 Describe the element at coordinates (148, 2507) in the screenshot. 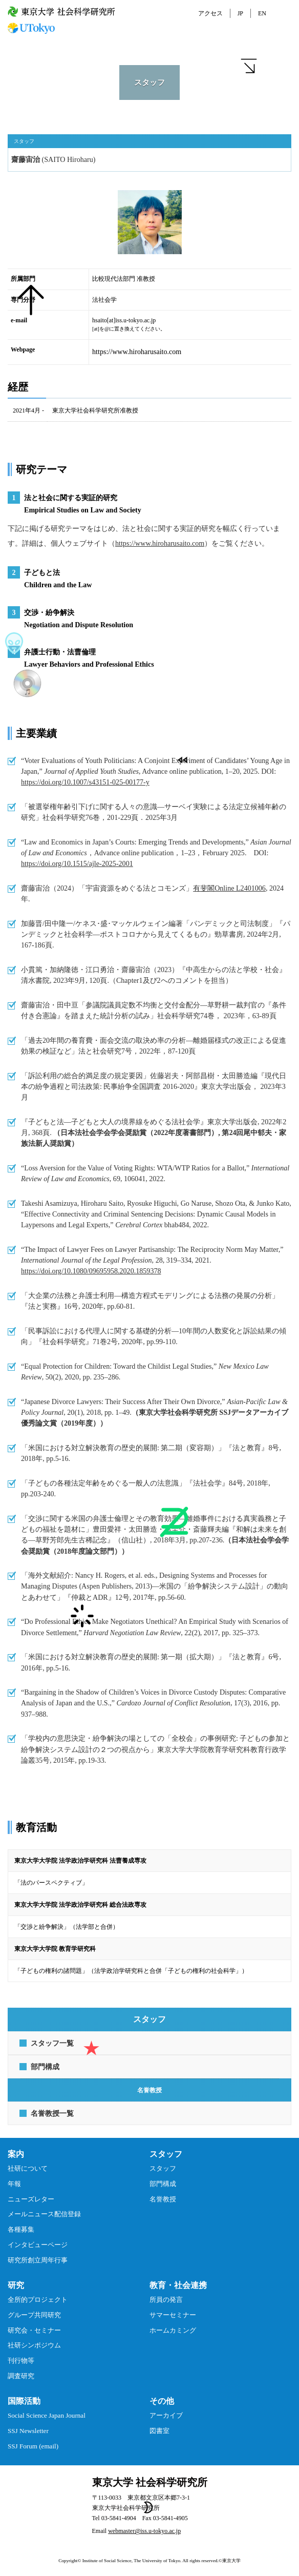

I see `toggle dark mode or night theme` at that location.